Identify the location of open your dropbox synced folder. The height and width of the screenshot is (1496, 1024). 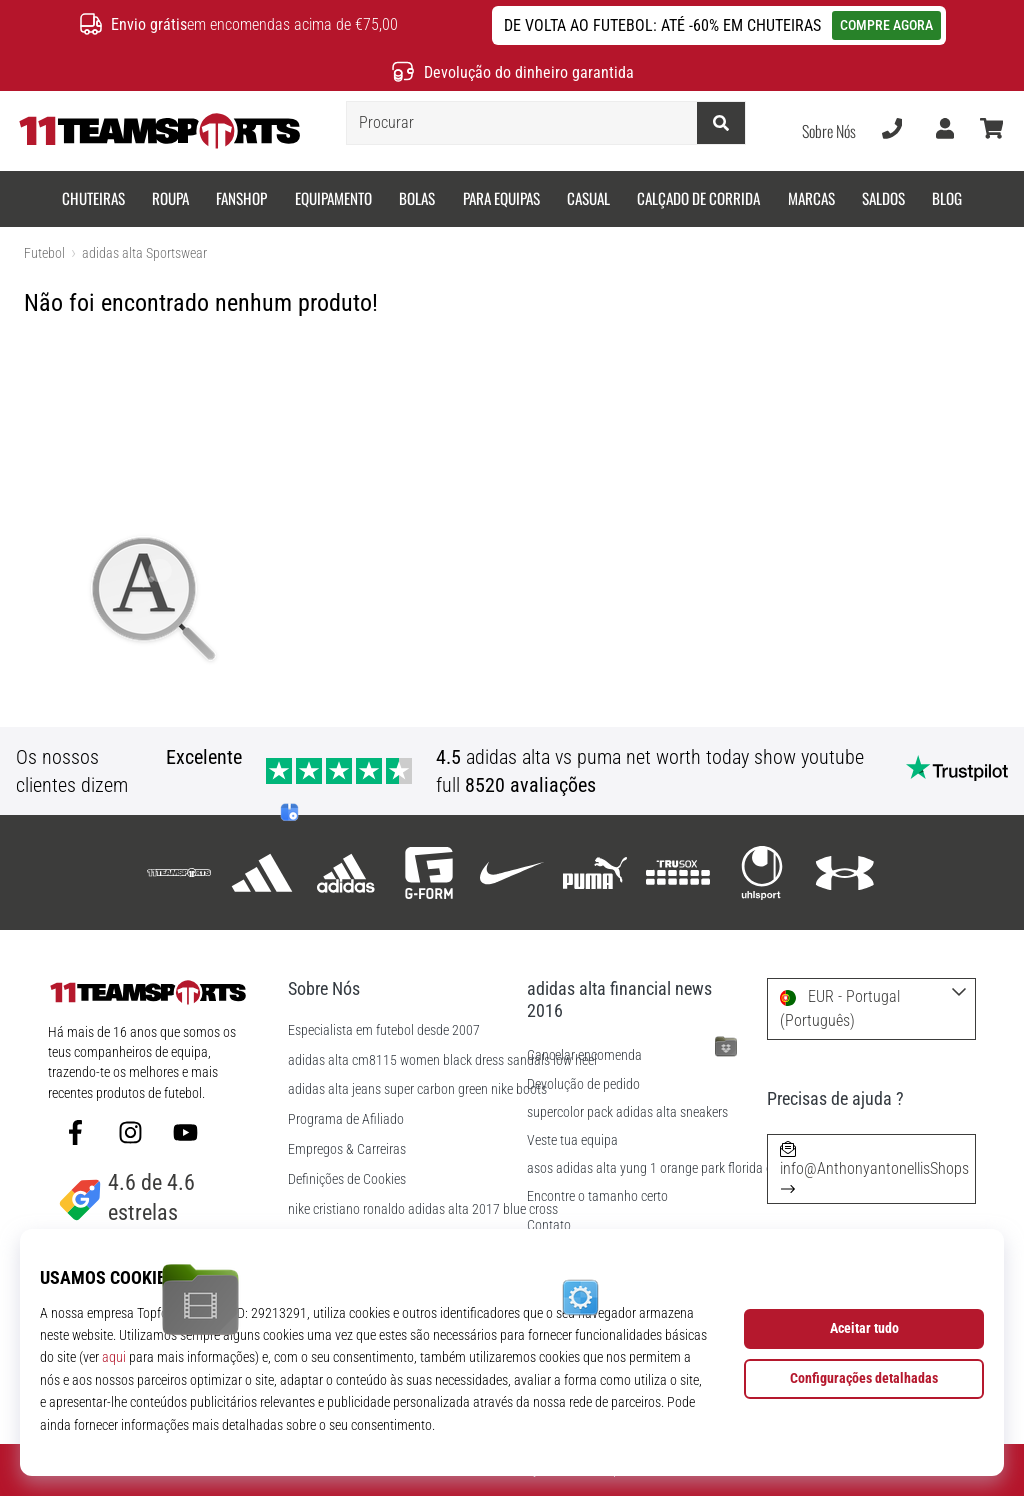
(726, 1046).